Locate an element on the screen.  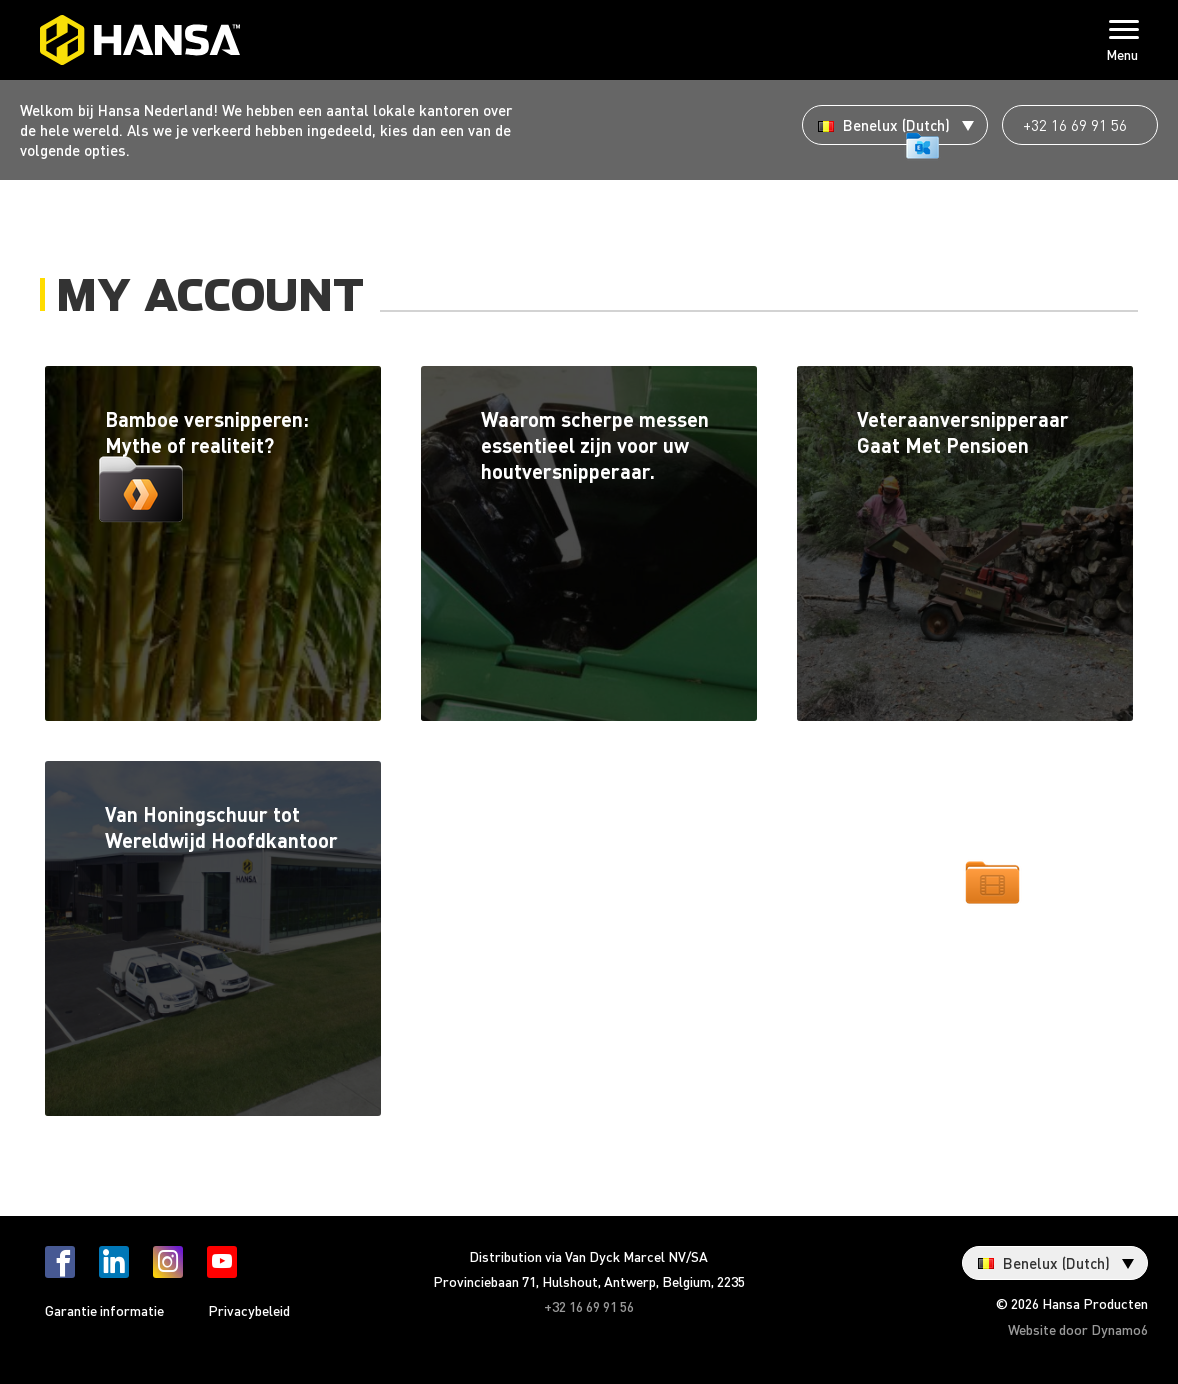
open cloudflare workers project folder is located at coordinates (140, 491).